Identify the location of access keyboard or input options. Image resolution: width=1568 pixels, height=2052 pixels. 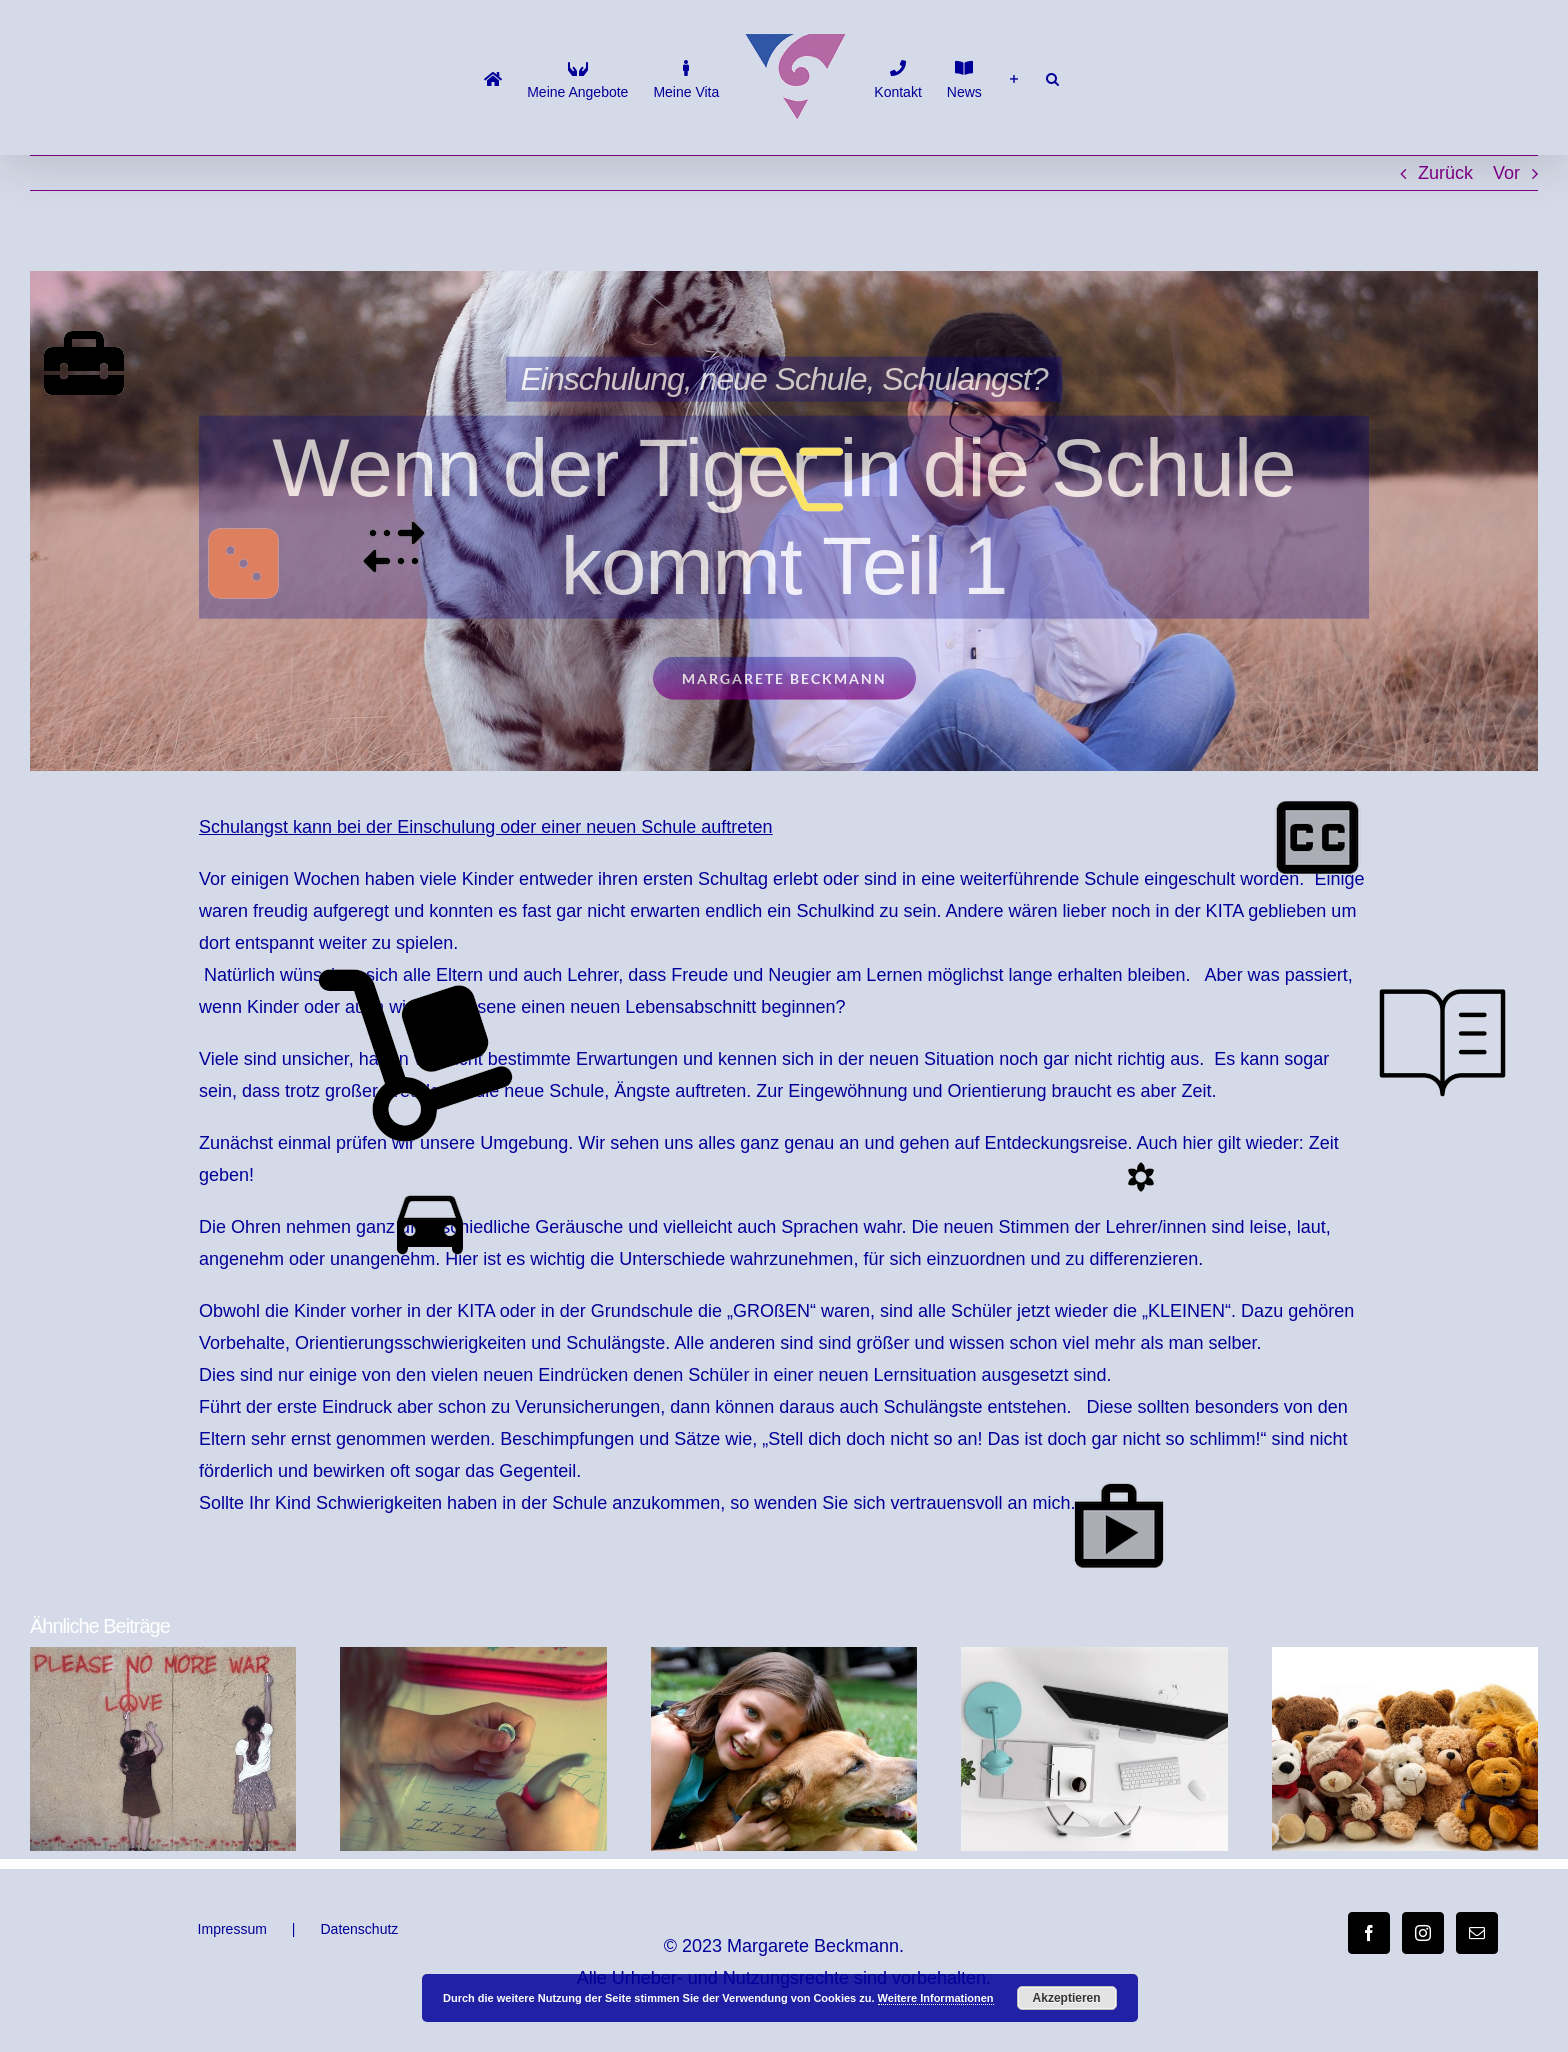
(791, 475).